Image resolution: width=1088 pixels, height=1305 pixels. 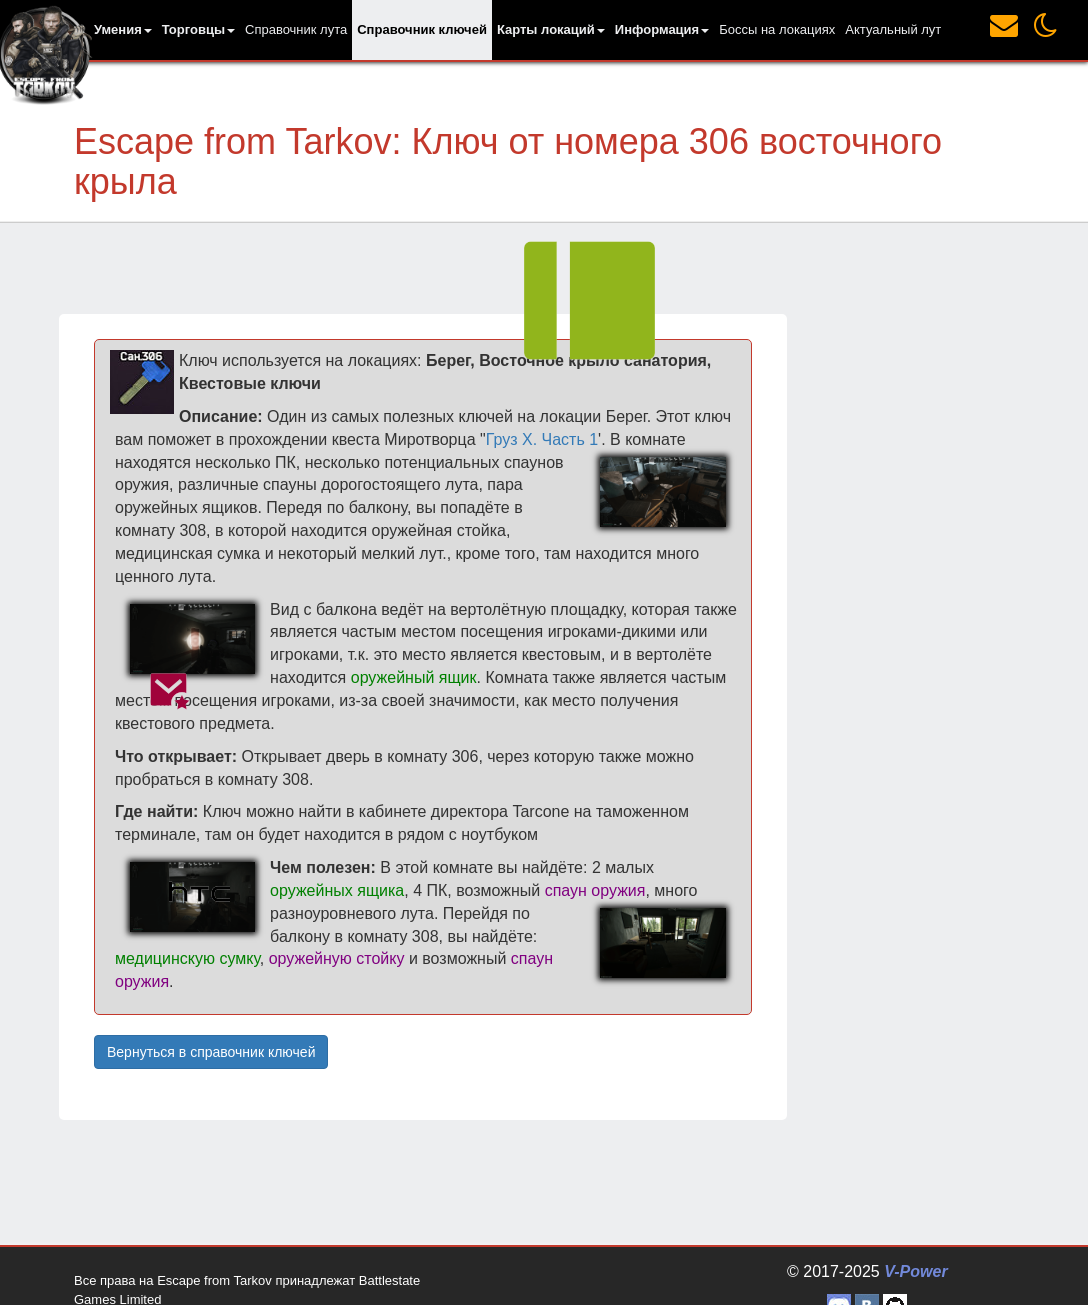 I want to click on view starred or important emails, so click(x=168, y=689).